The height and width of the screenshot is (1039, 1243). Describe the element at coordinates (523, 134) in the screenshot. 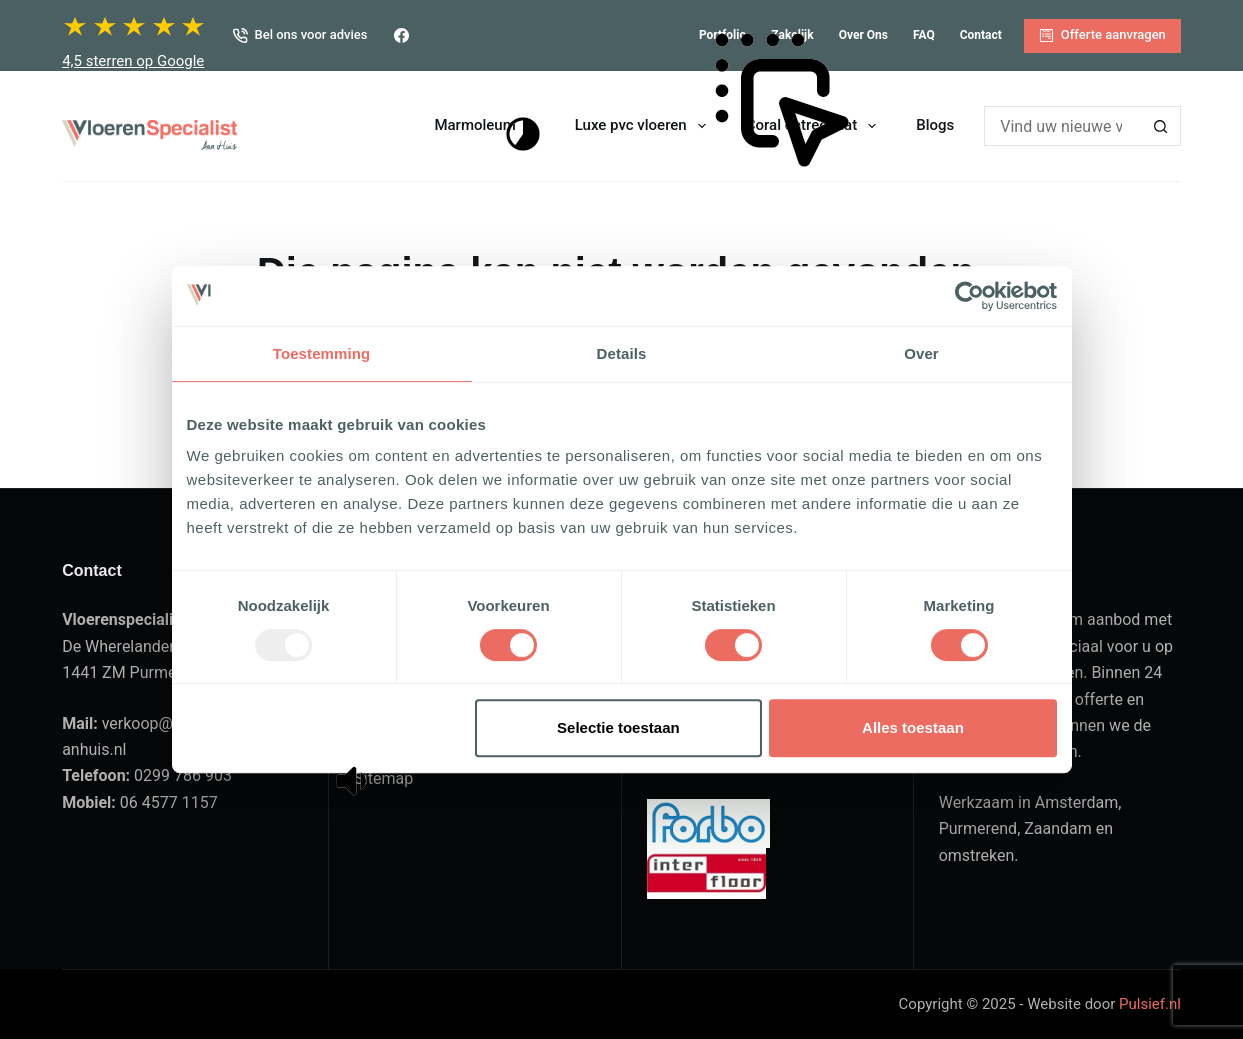

I see `indicates 60% progress or completion` at that location.